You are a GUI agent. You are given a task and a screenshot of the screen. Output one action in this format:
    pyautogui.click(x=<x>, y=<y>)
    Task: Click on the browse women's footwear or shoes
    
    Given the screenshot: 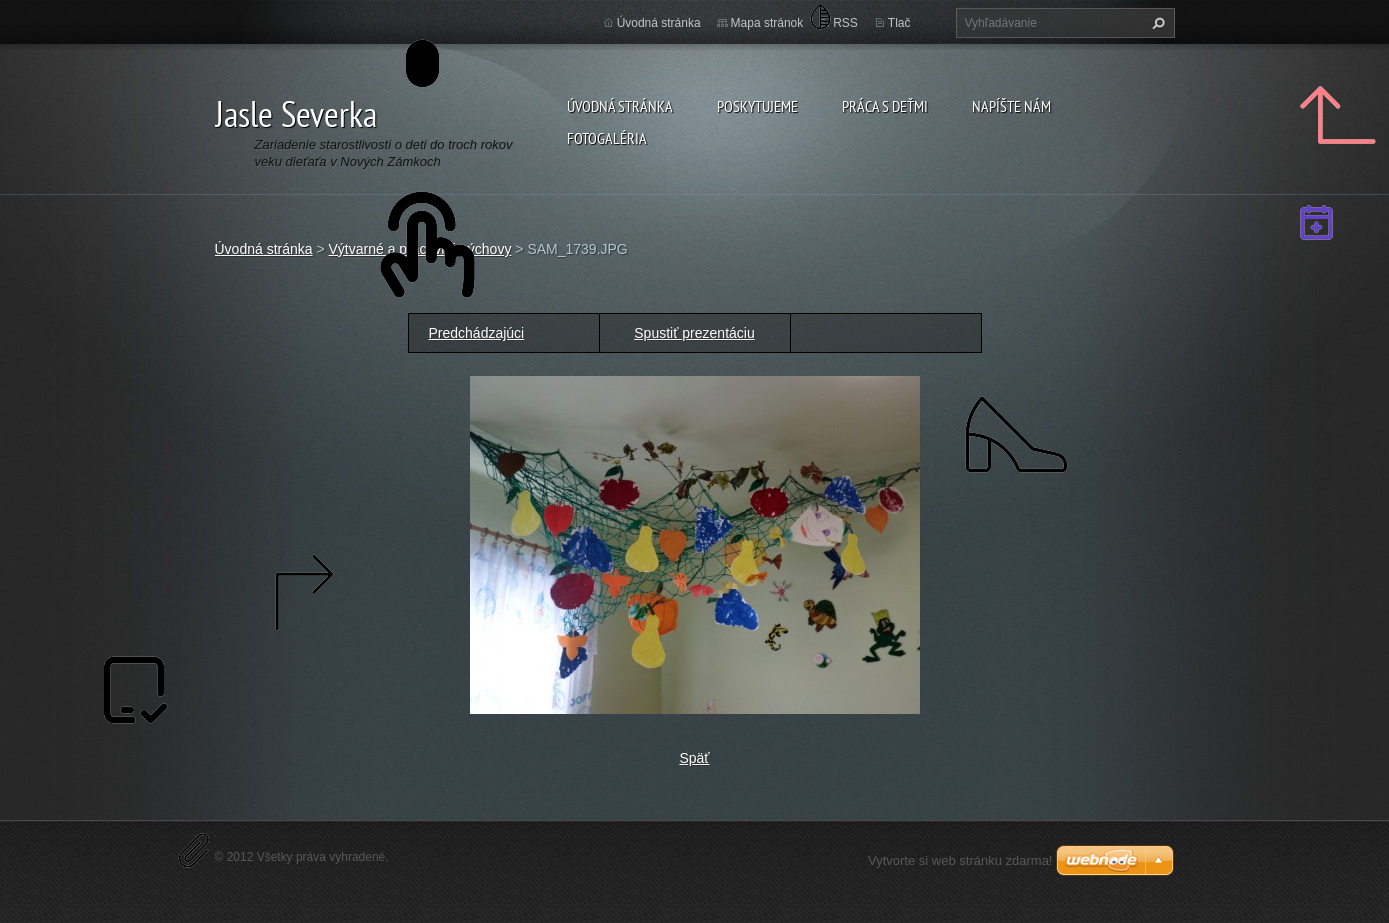 What is the action you would take?
    pyautogui.click(x=1011, y=438)
    